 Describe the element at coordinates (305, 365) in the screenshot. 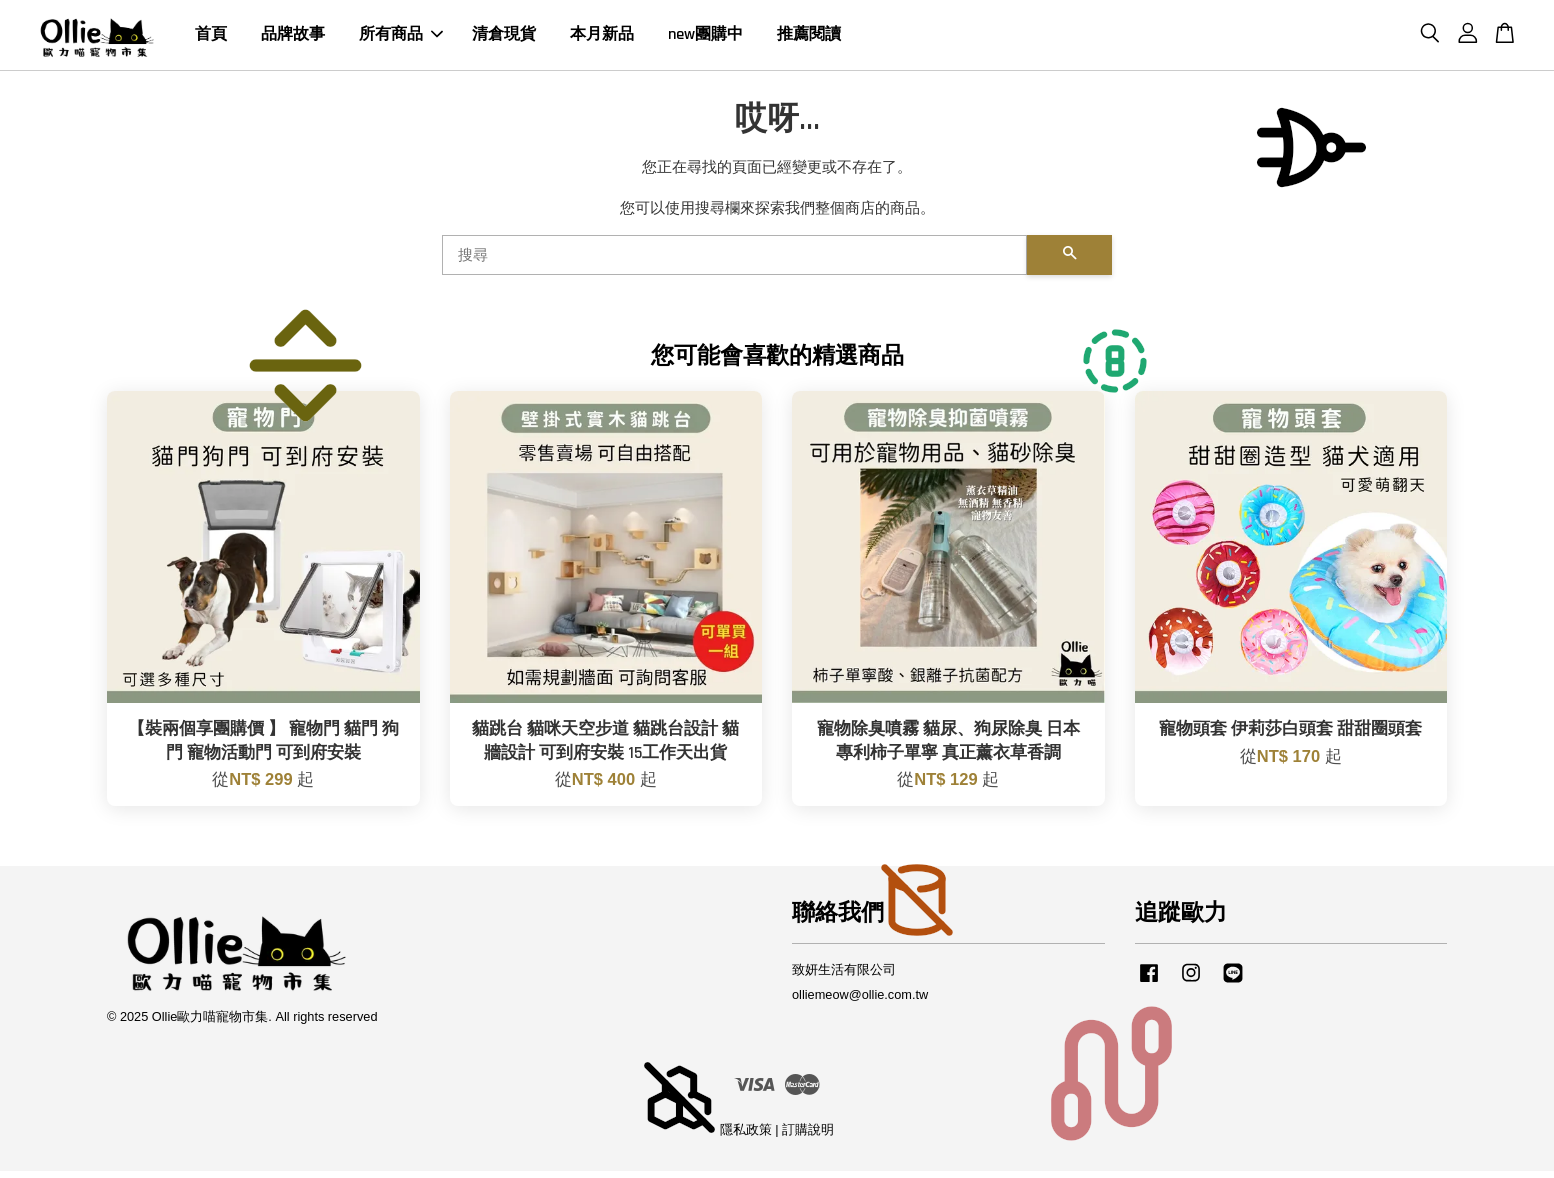

I see `insert a horizontal divider between content sections` at that location.